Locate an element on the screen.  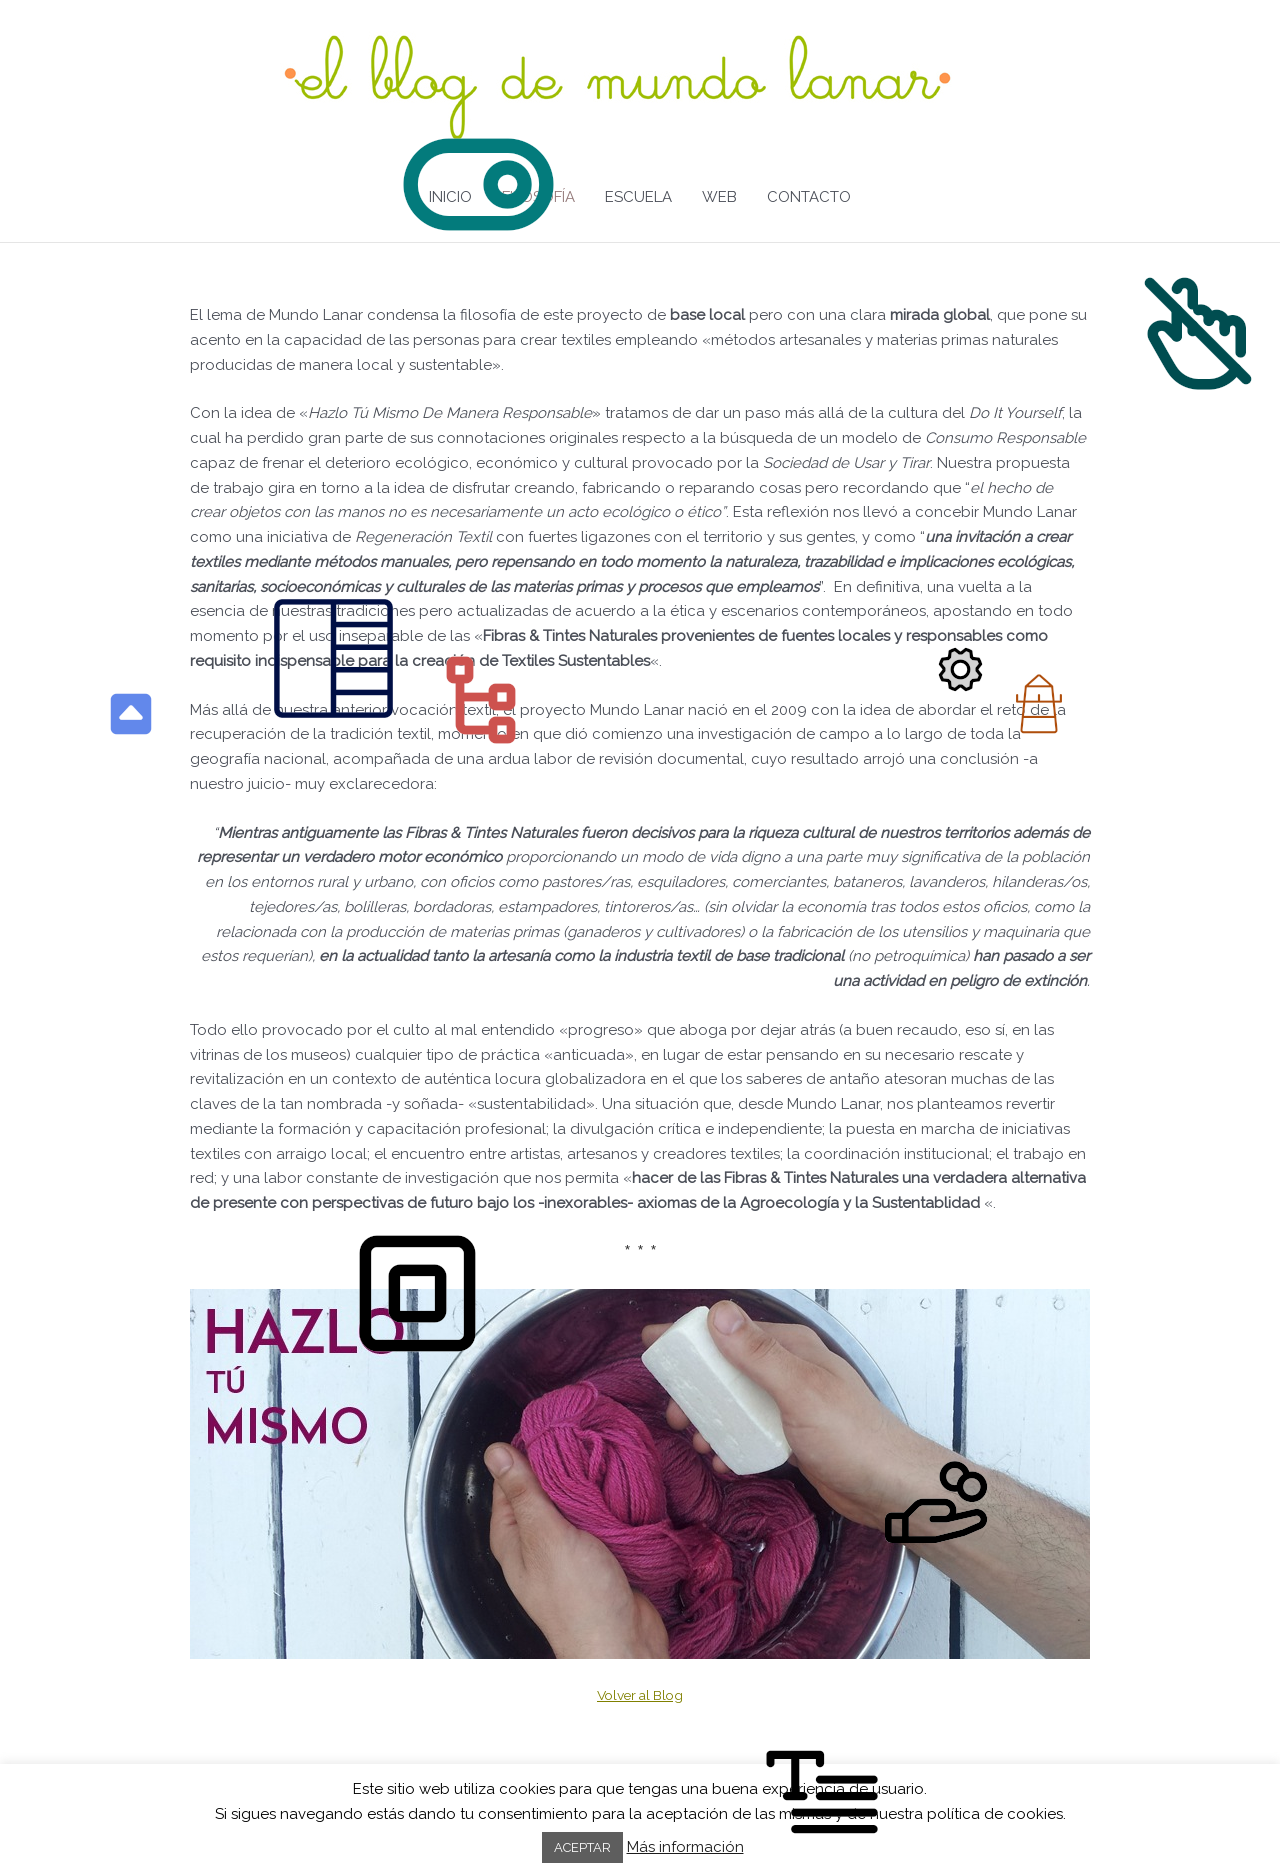
nested container or frame element is located at coordinates (417, 1293).